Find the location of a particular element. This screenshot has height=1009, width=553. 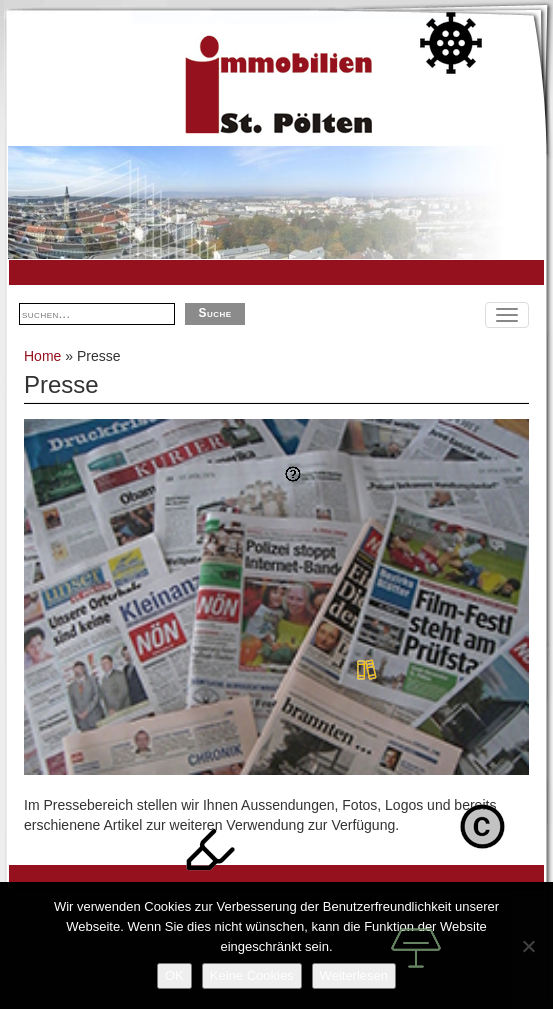

access presentation mode is located at coordinates (416, 948).